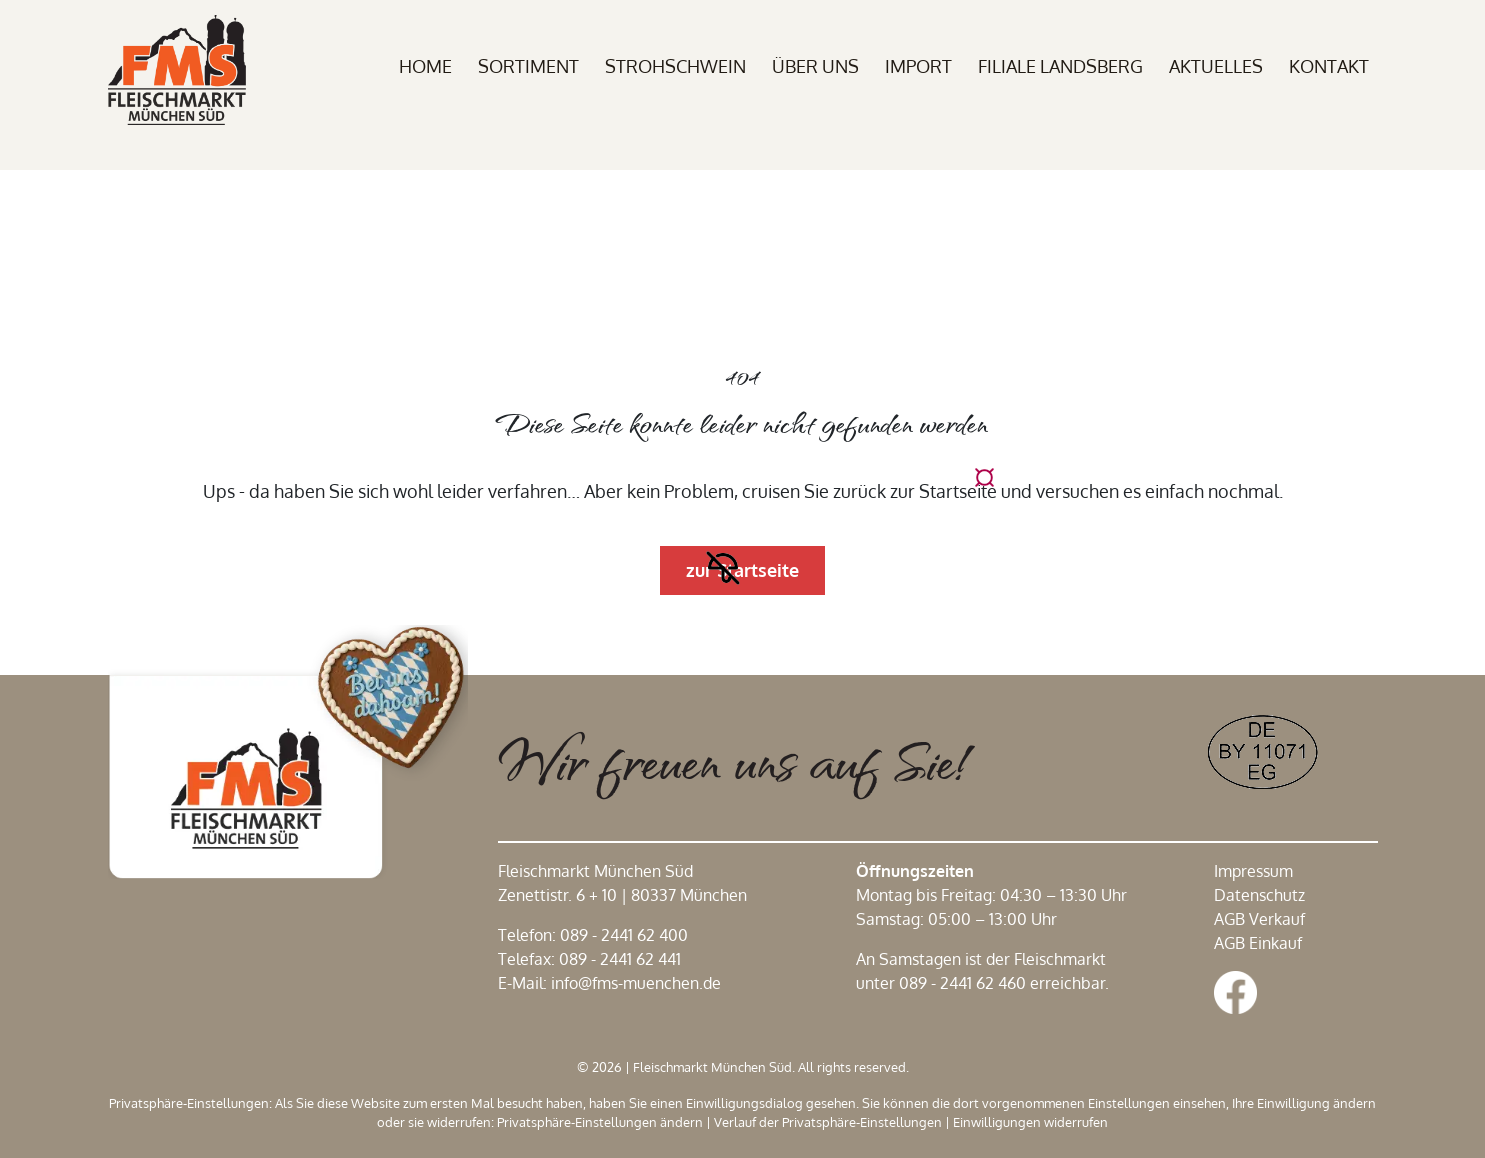  I want to click on view currency or monetary settings, so click(984, 477).